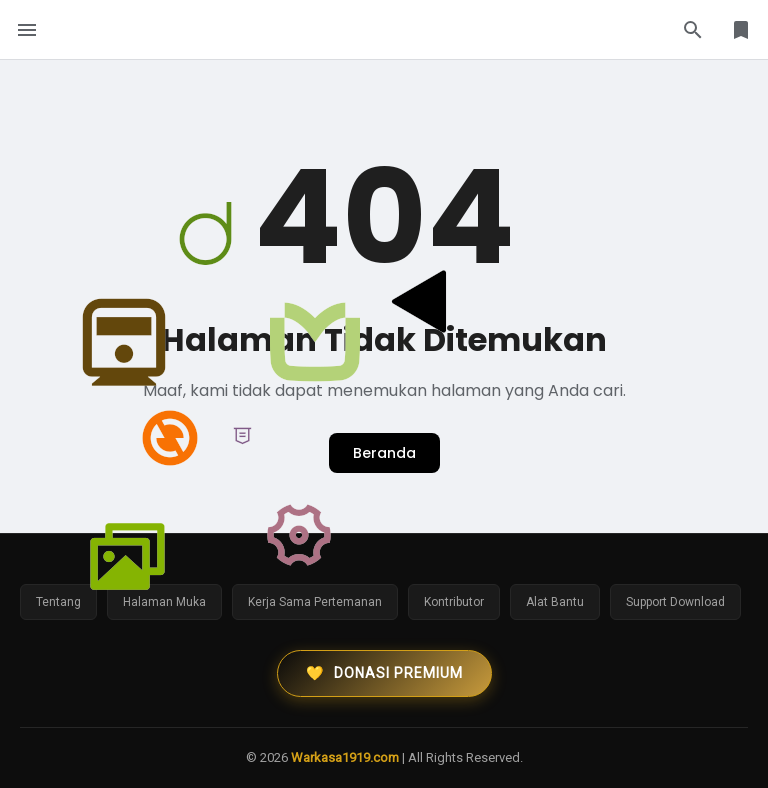  Describe the element at coordinates (422, 301) in the screenshot. I see `play media in reverse` at that location.